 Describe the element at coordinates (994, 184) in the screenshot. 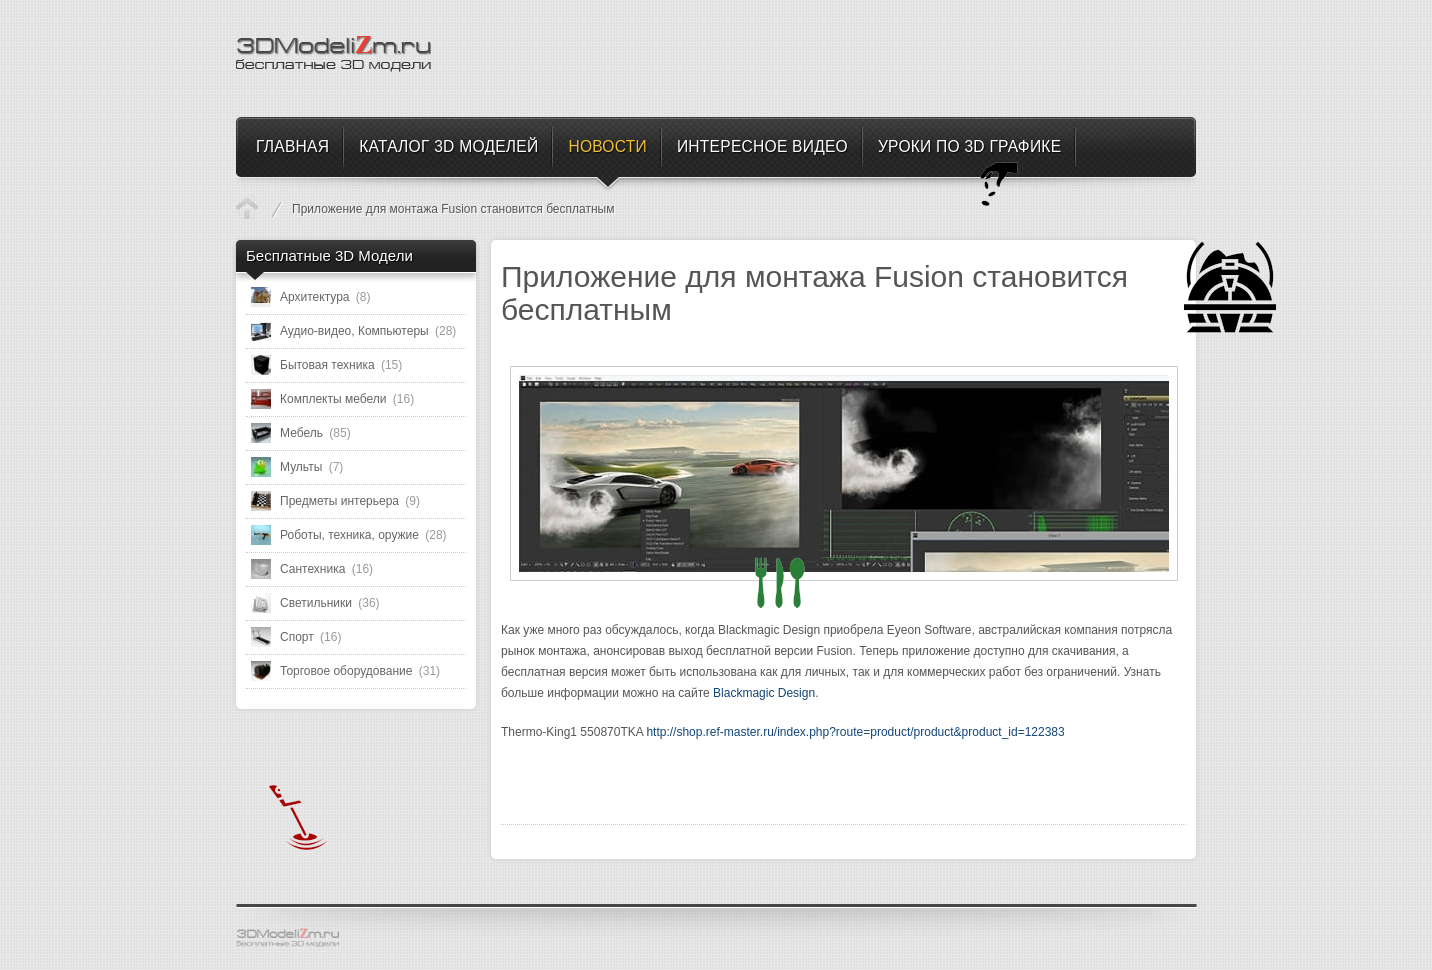

I see `make a payment or purchase` at that location.